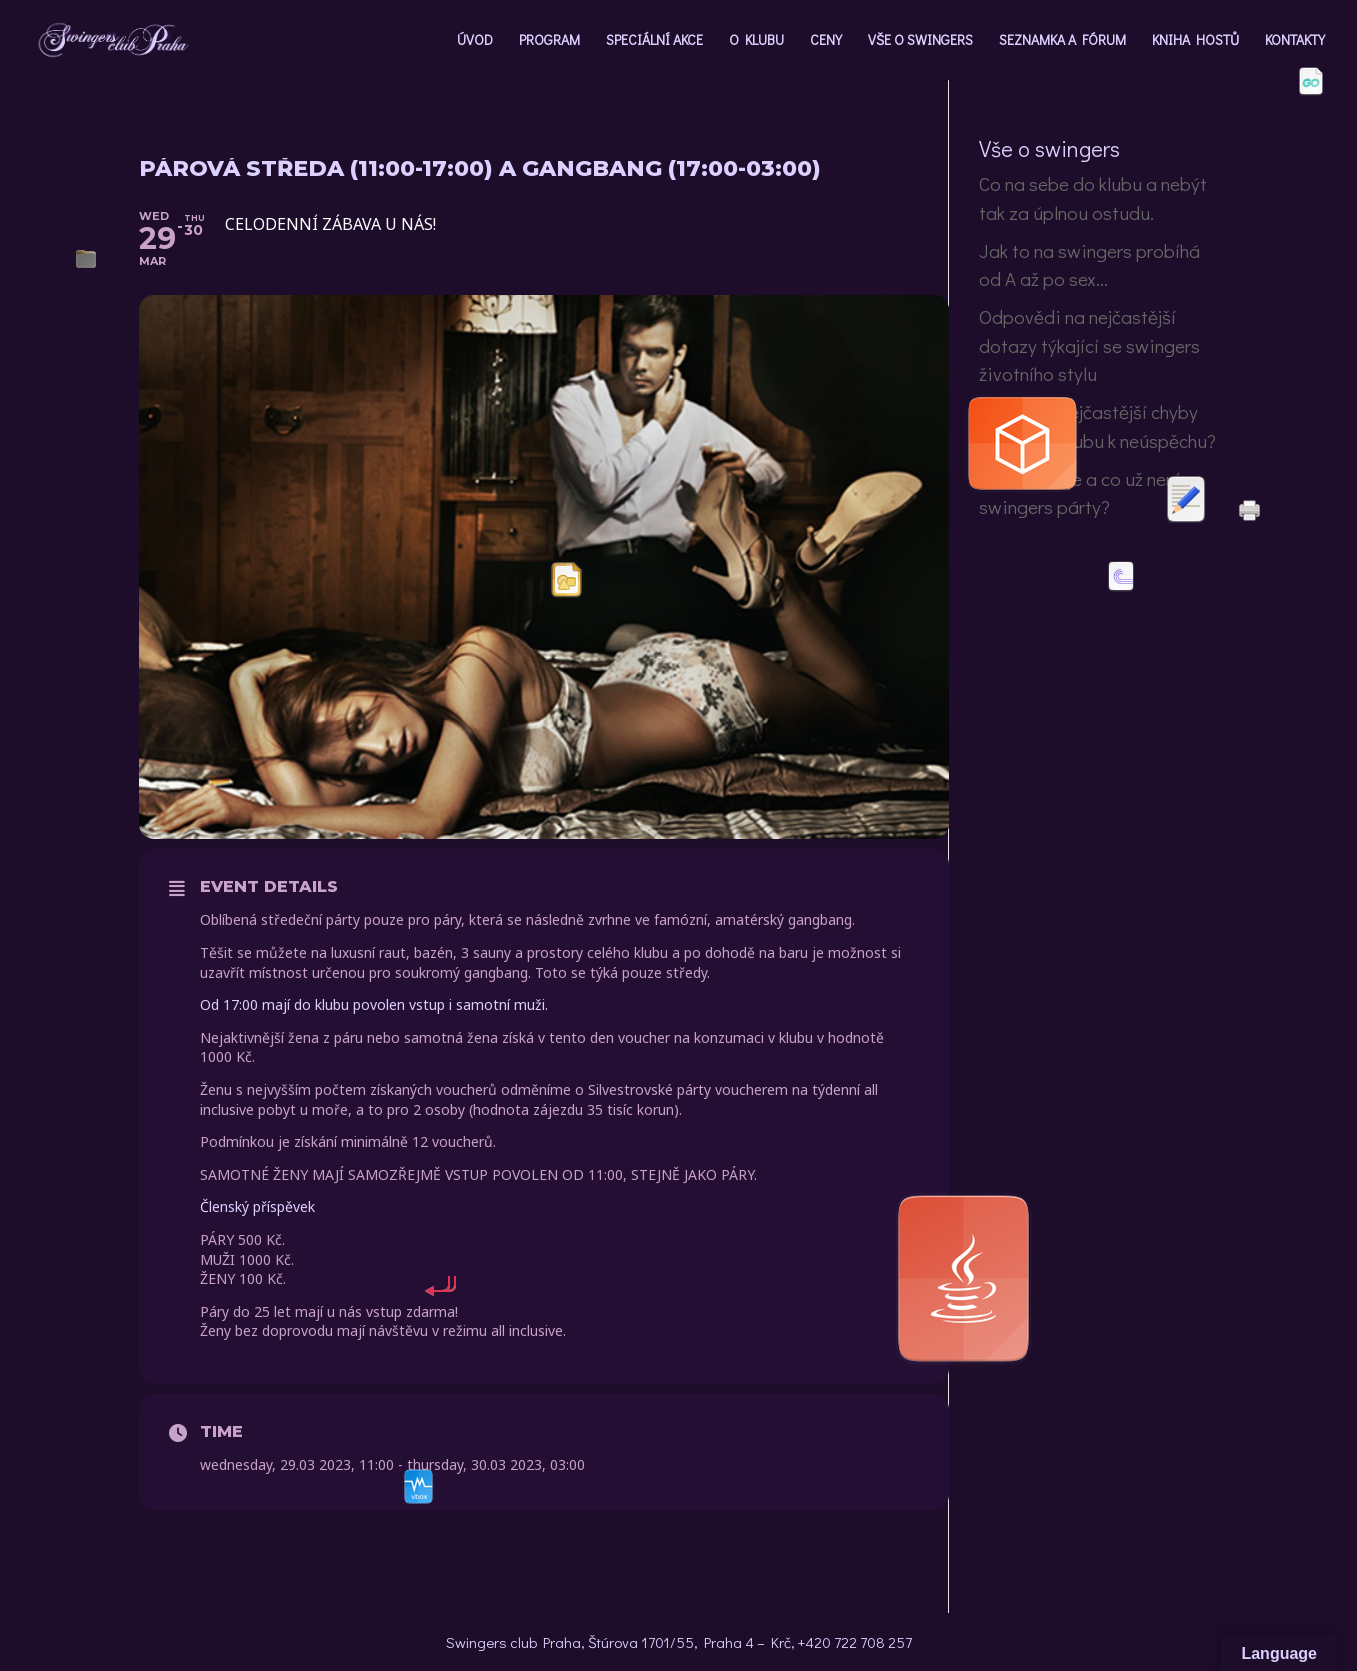  What do you see at coordinates (1121, 576) in the screenshot?
I see `a bittorrent torrent file` at bounding box center [1121, 576].